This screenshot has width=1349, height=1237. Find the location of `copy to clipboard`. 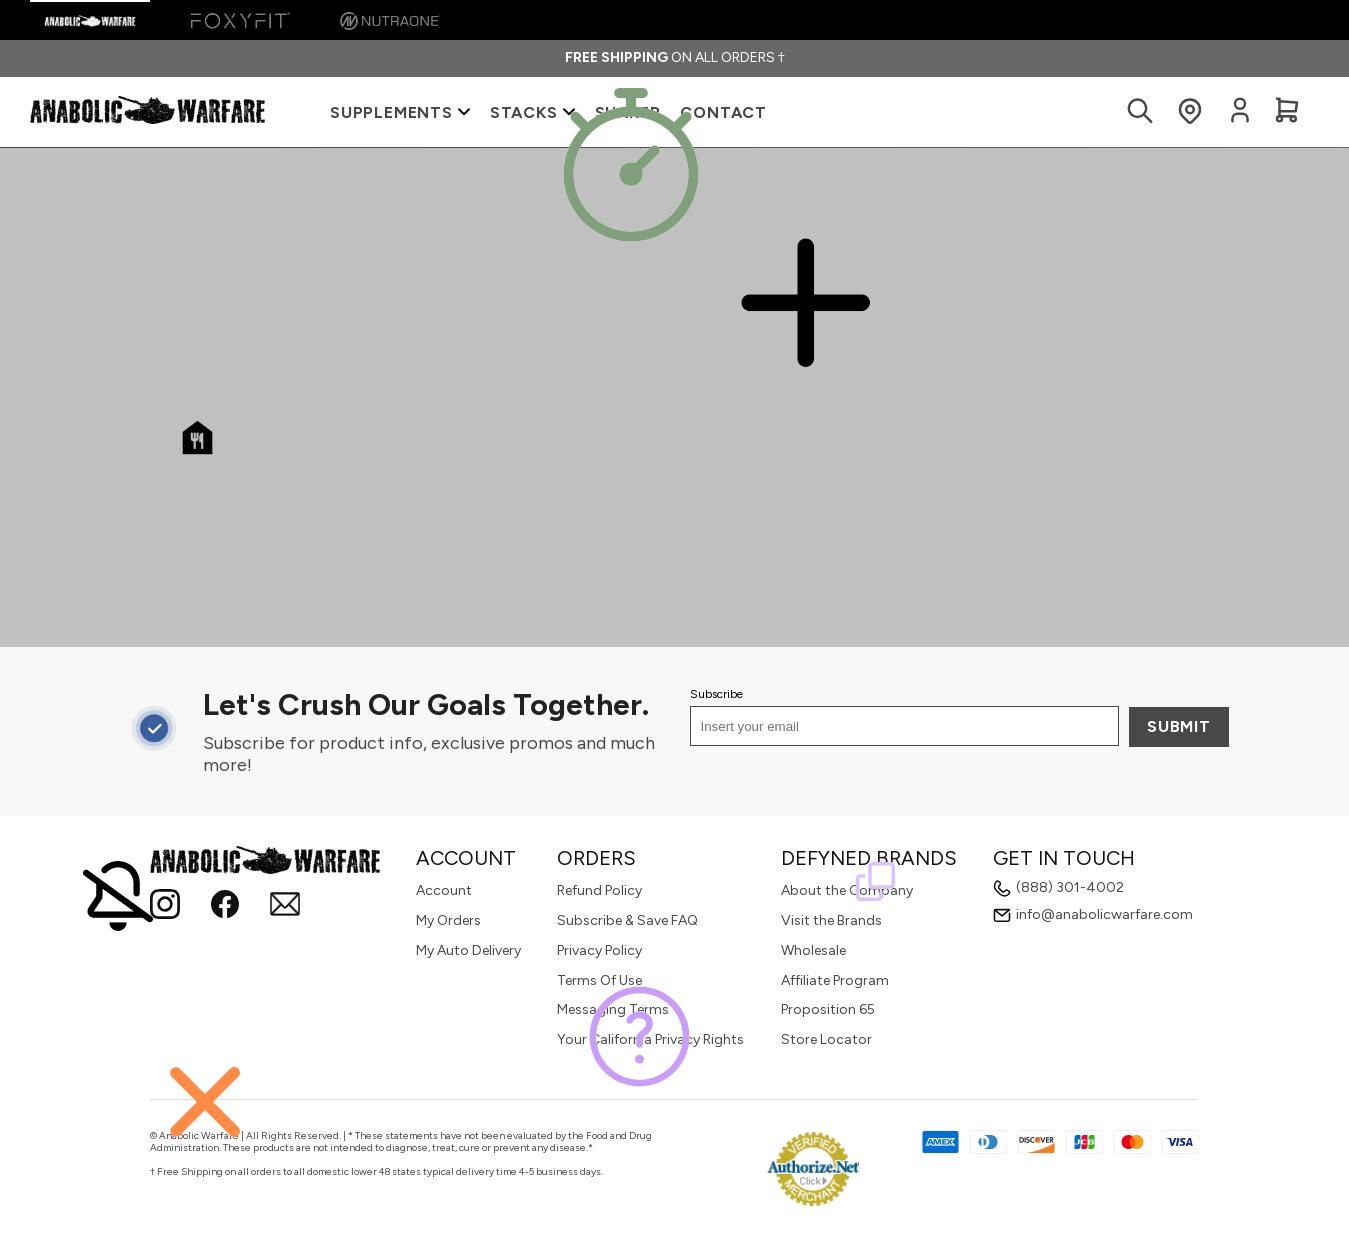

copy to clipboard is located at coordinates (875, 881).